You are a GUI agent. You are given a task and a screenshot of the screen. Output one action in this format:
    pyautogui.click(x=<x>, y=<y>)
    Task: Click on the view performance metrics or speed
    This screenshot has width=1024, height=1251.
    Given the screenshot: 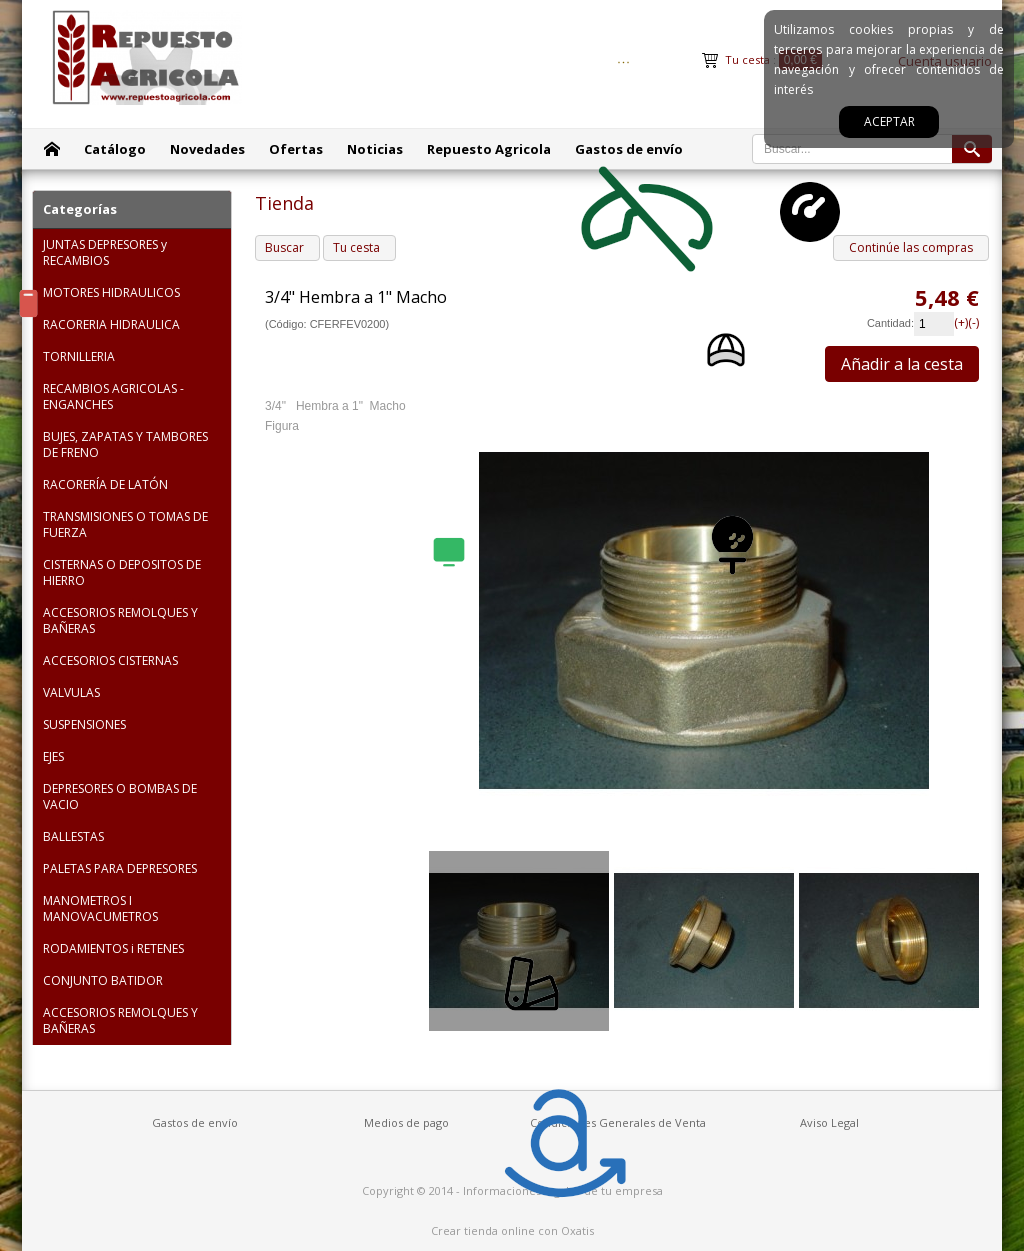 What is the action you would take?
    pyautogui.click(x=810, y=212)
    